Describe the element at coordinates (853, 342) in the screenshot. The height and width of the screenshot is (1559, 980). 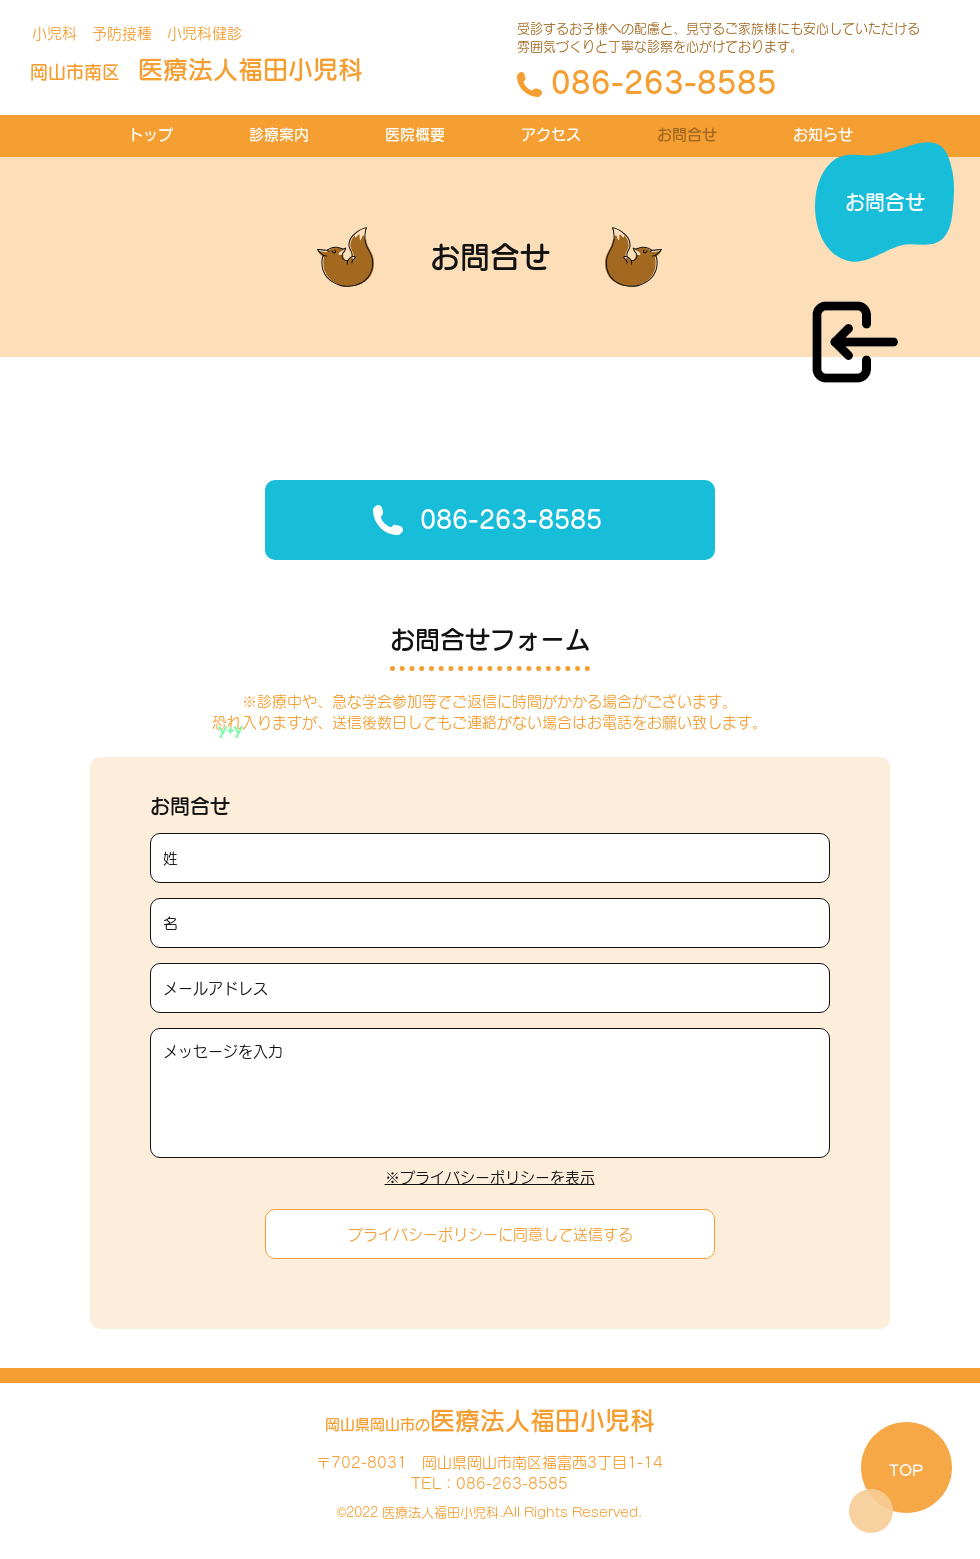
I see `log in to your account` at that location.